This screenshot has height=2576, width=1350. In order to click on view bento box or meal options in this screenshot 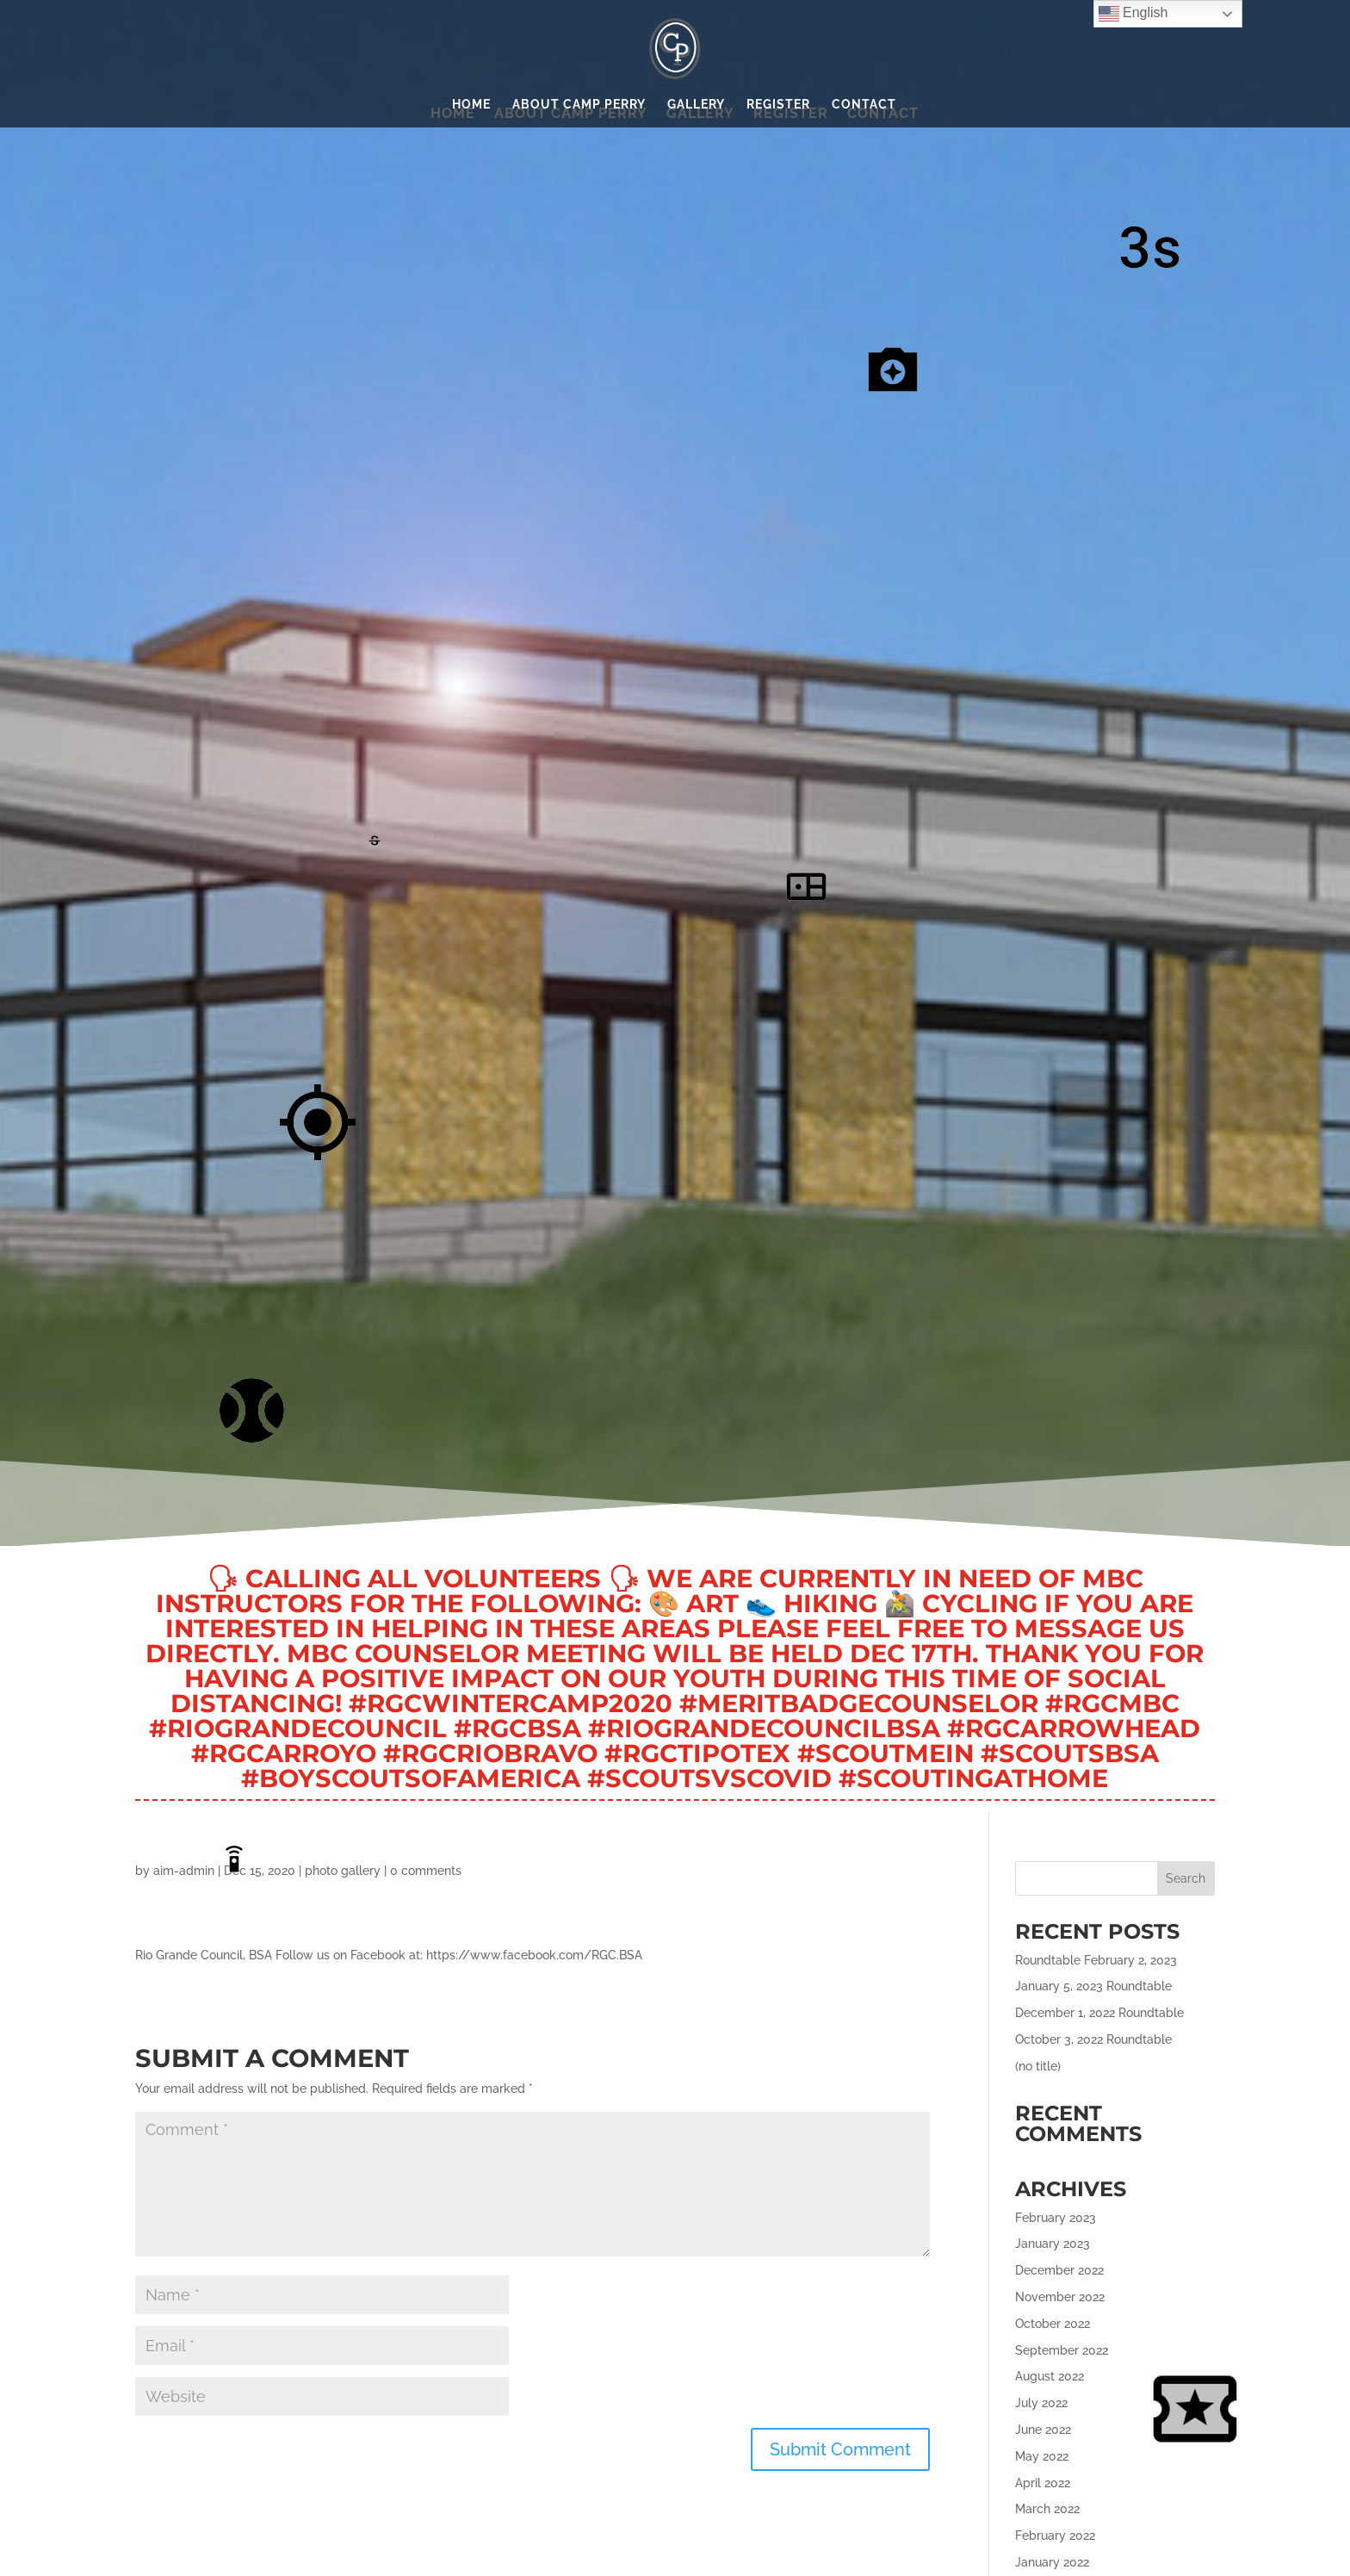, I will do `click(806, 886)`.